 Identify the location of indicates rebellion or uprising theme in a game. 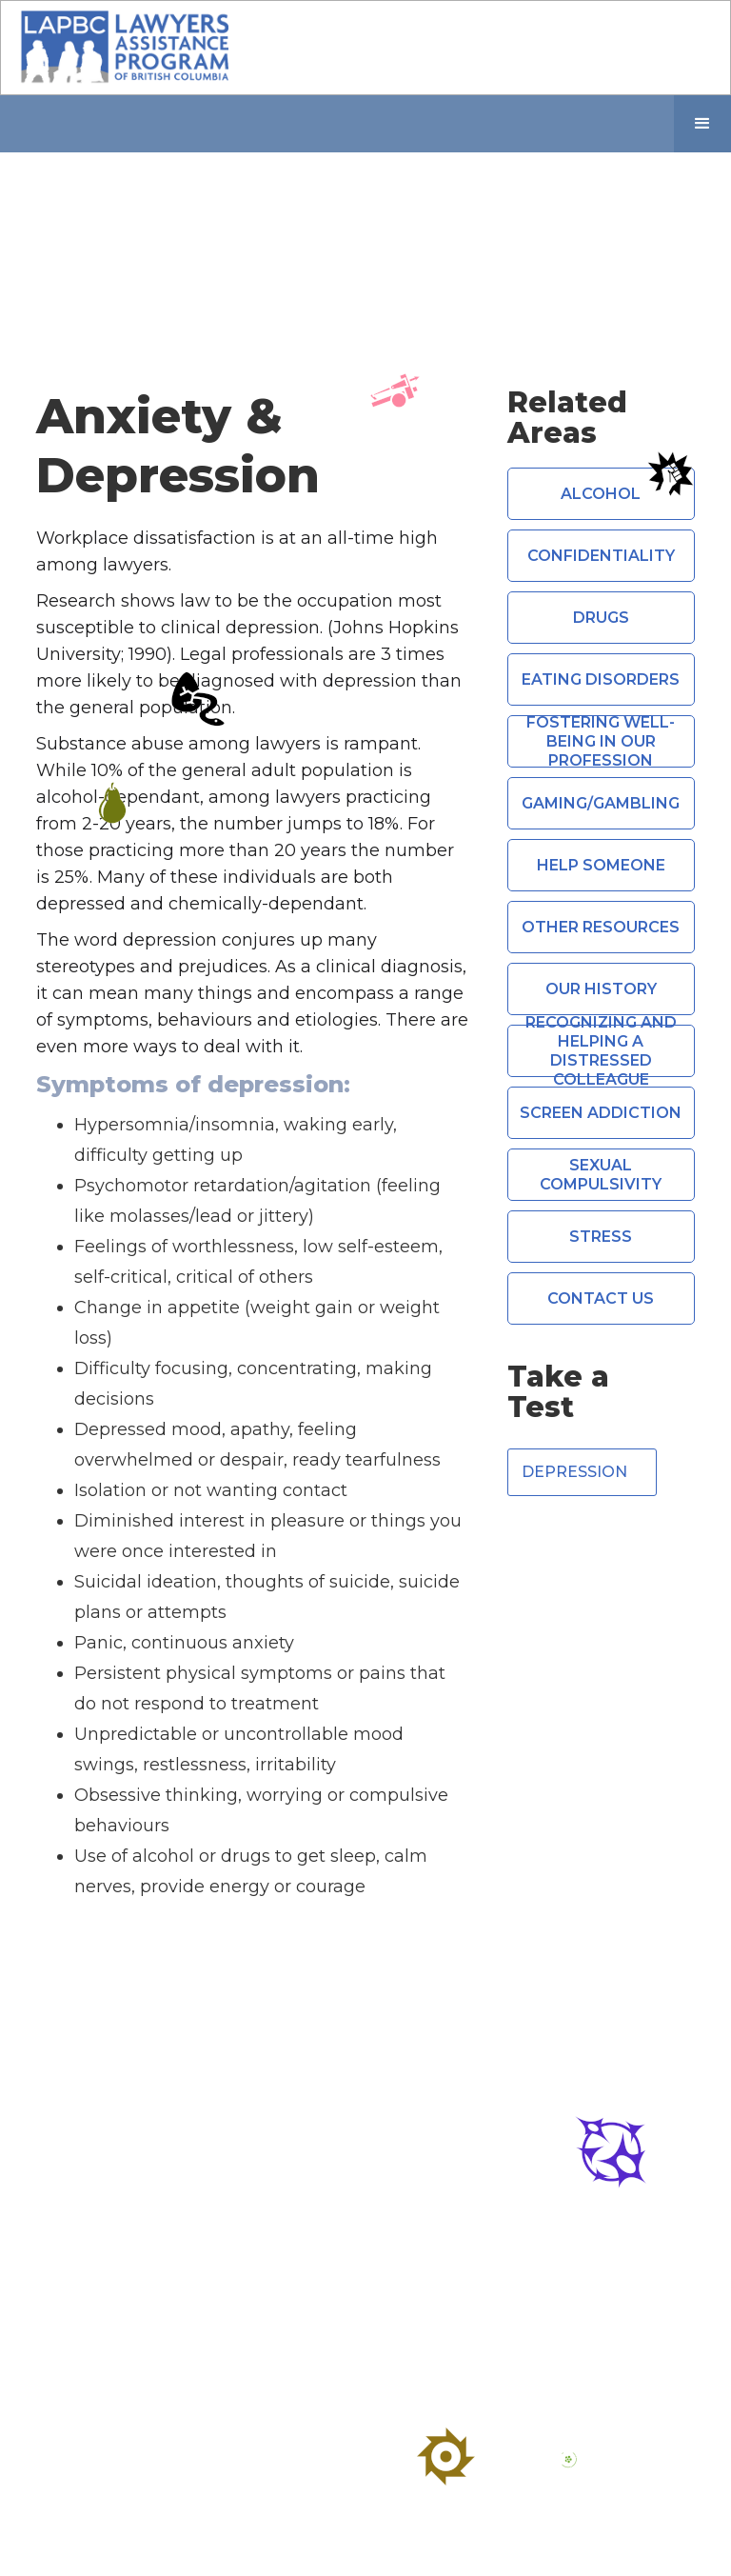
(670, 473).